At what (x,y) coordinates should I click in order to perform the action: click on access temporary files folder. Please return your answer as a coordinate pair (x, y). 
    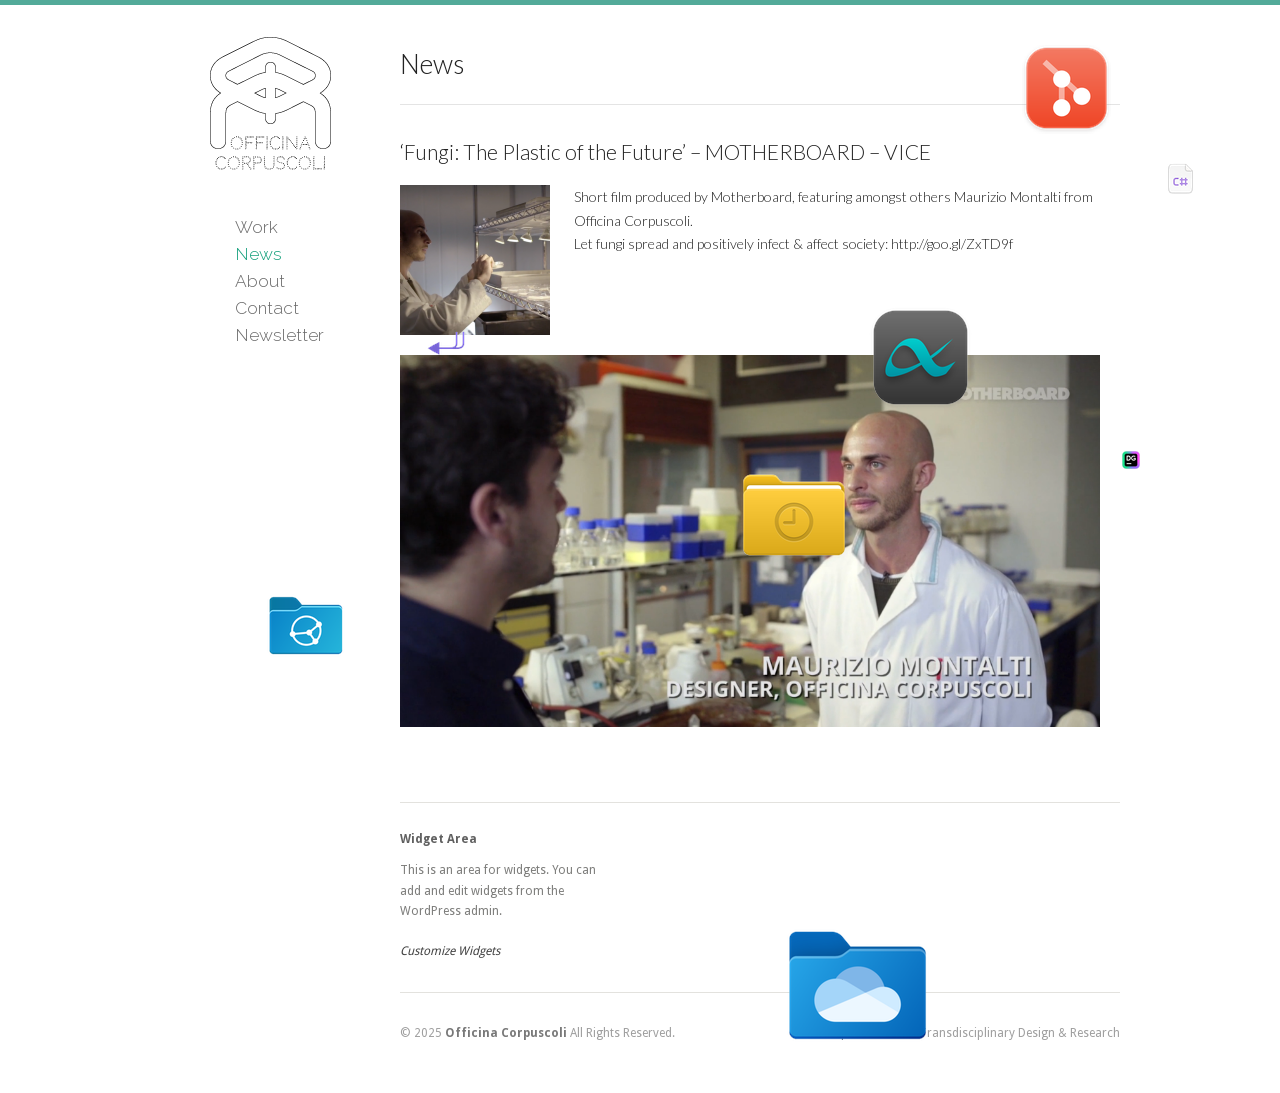
    Looking at the image, I should click on (794, 515).